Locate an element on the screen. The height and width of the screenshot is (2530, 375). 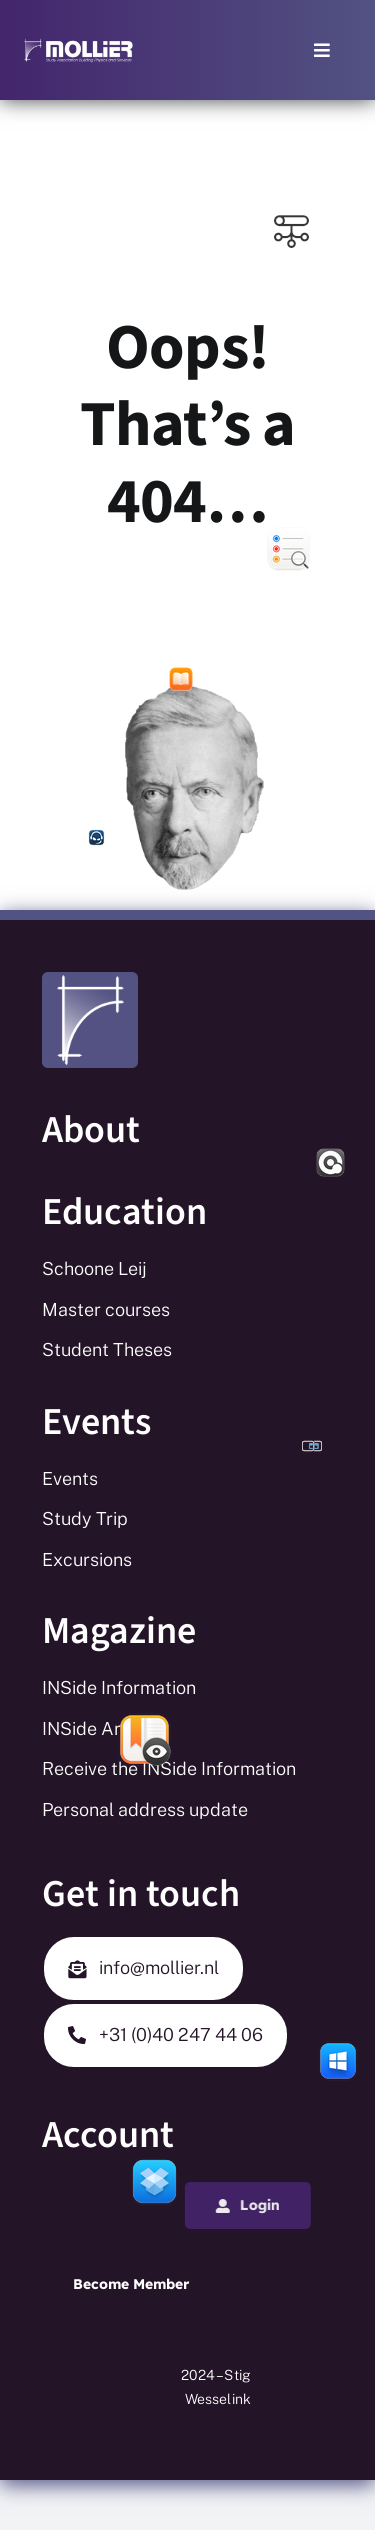
launch wine windows compatibility layer is located at coordinates (338, 2061).